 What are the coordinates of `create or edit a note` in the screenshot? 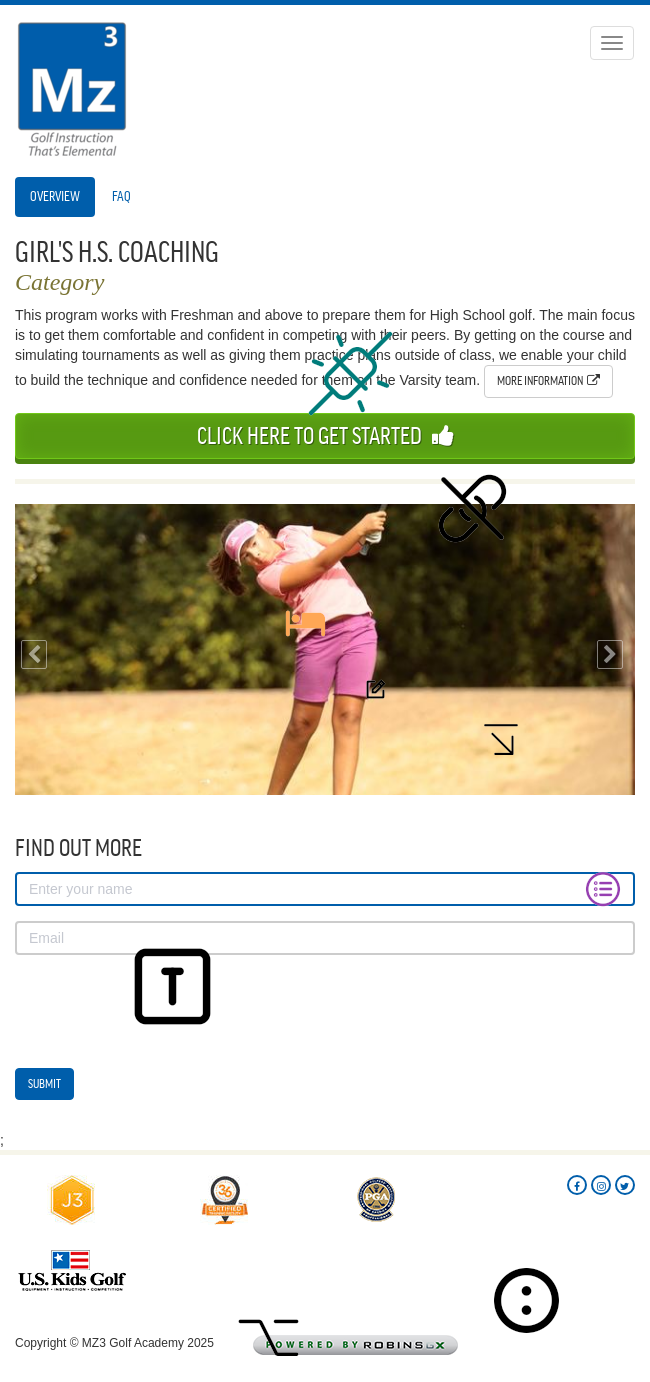 It's located at (375, 689).